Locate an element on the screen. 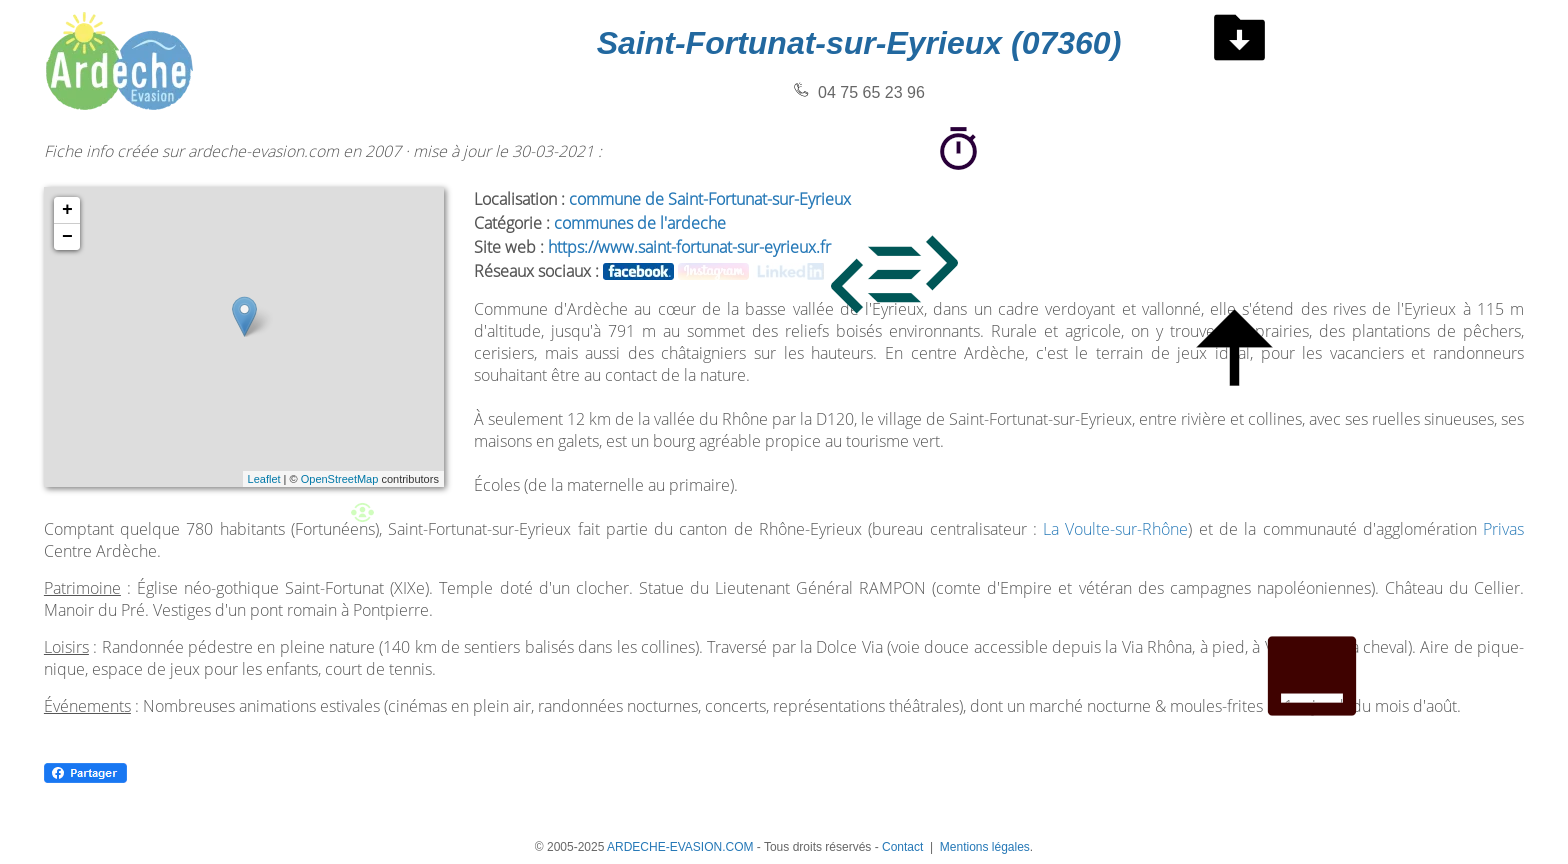 The height and width of the screenshot is (864, 1568). switch to bottom panel layout is located at coordinates (1312, 676).